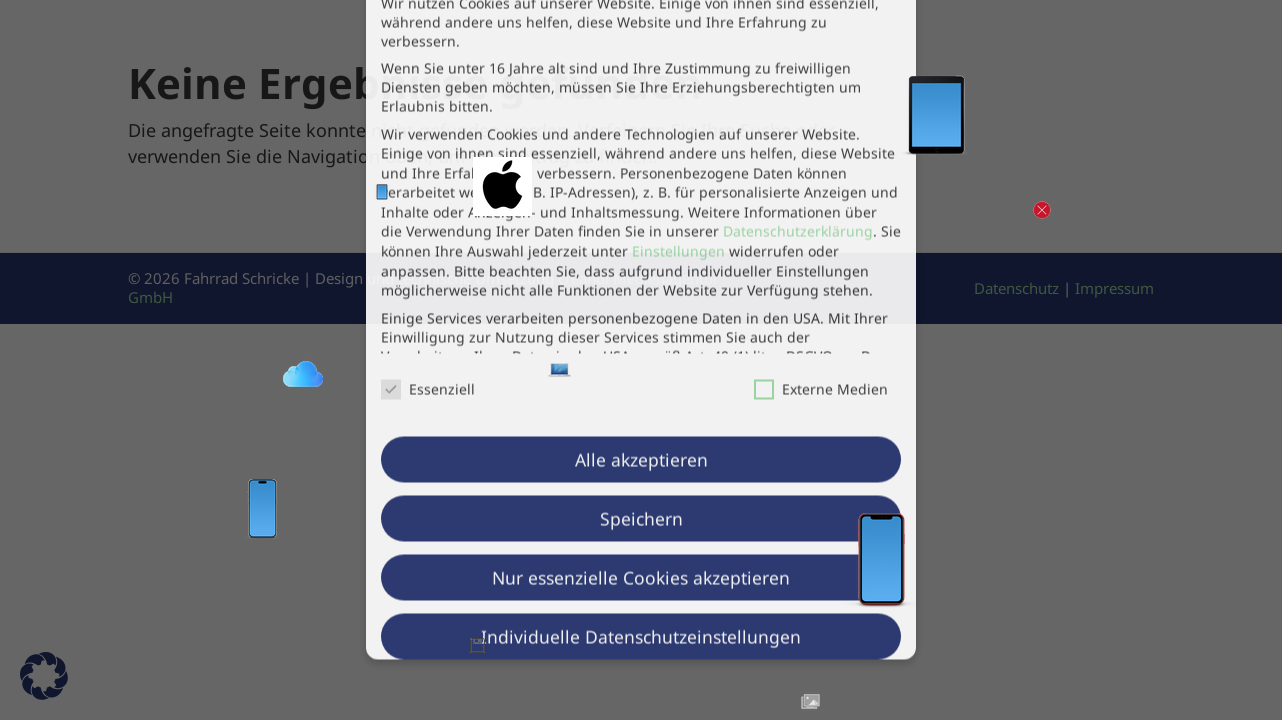 This screenshot has height=720, width=1282. Describe the element at coordinates (502, 186) in the screenshot. I see `apple system service or background process` at that location.